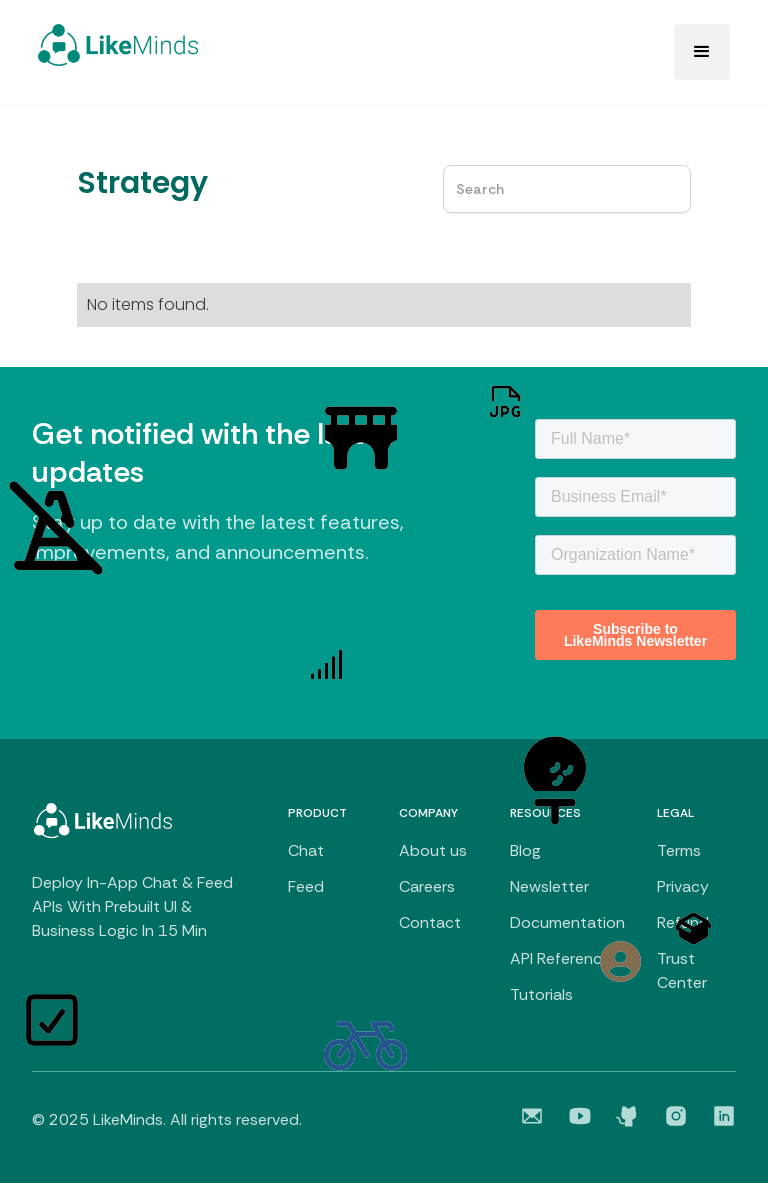 This screenshot has height=1183, width=768. Describe the element at coordinates (693, 928) in the screenshot. I see `view package contents` at that location.